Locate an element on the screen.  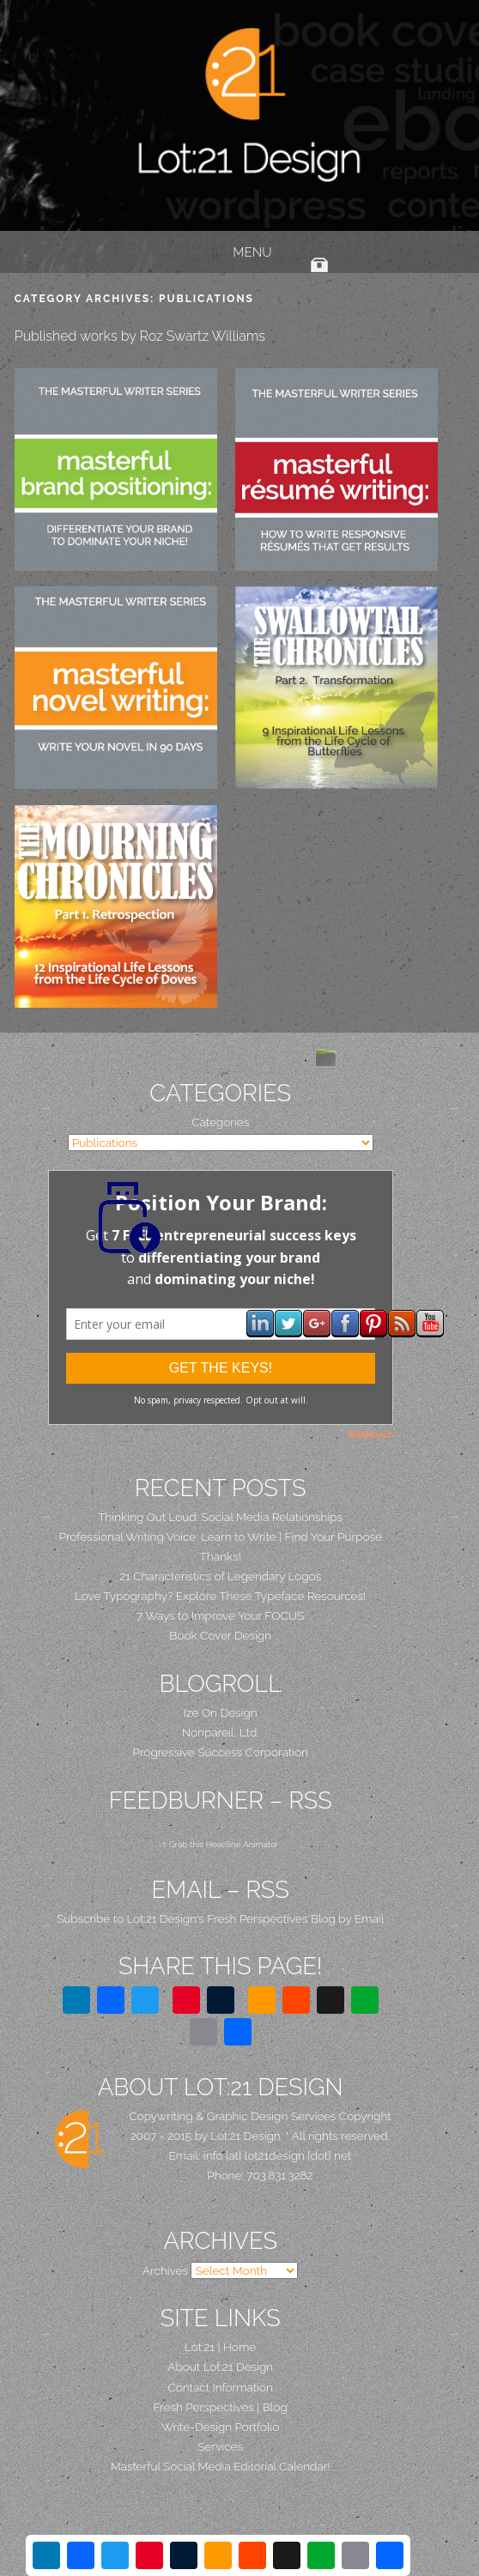
access files stored on a remote server is located at coordinates (325, 1058).